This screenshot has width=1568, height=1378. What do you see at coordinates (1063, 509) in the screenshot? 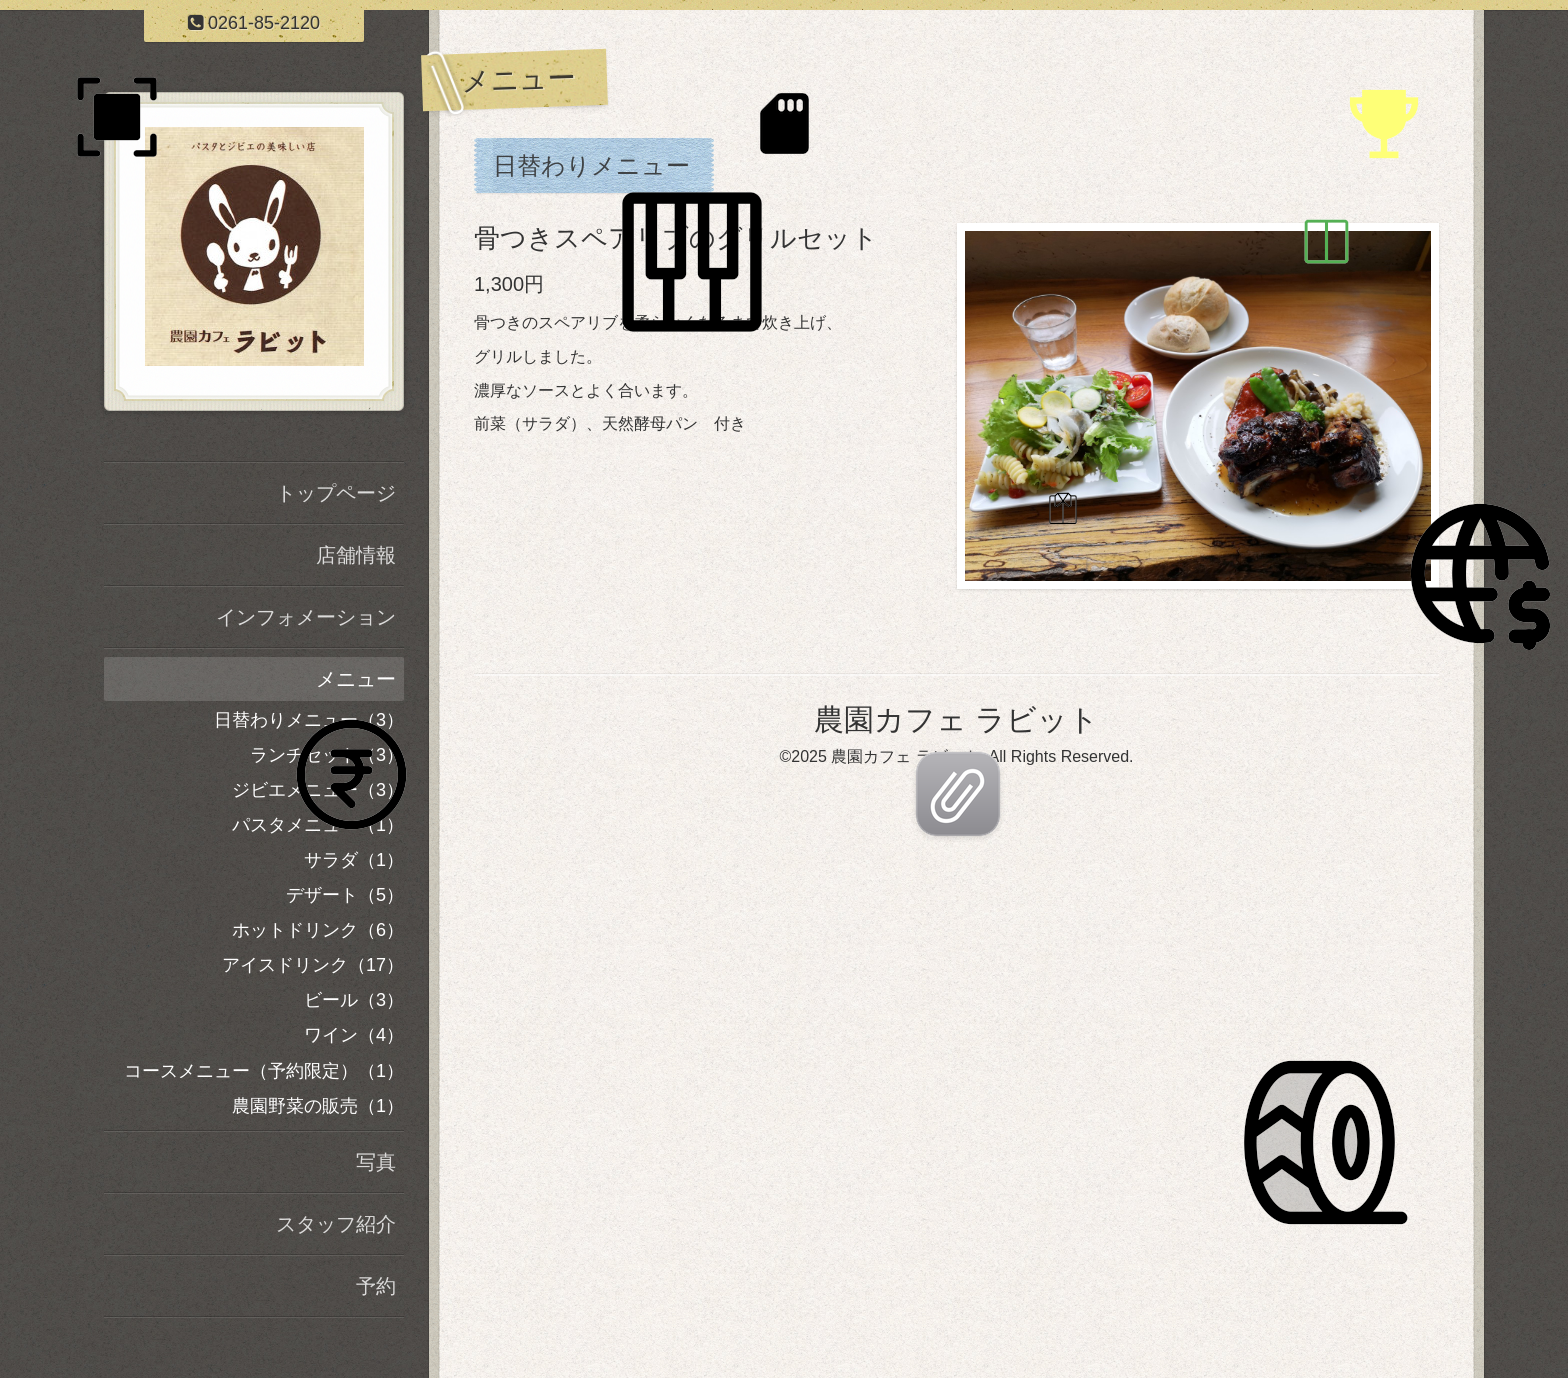
I see `view clothing or apparel items` at bounding box center [1063, 509].